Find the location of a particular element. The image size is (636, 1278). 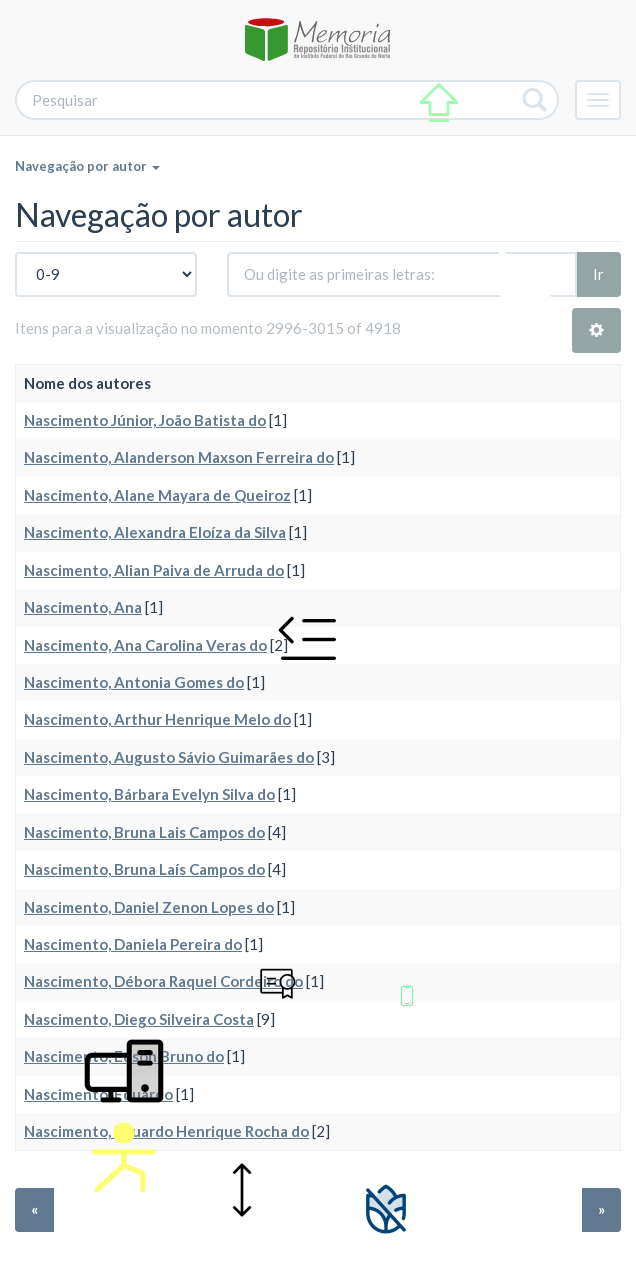

access desktop computer settings is located at coordinates (124, 1071).